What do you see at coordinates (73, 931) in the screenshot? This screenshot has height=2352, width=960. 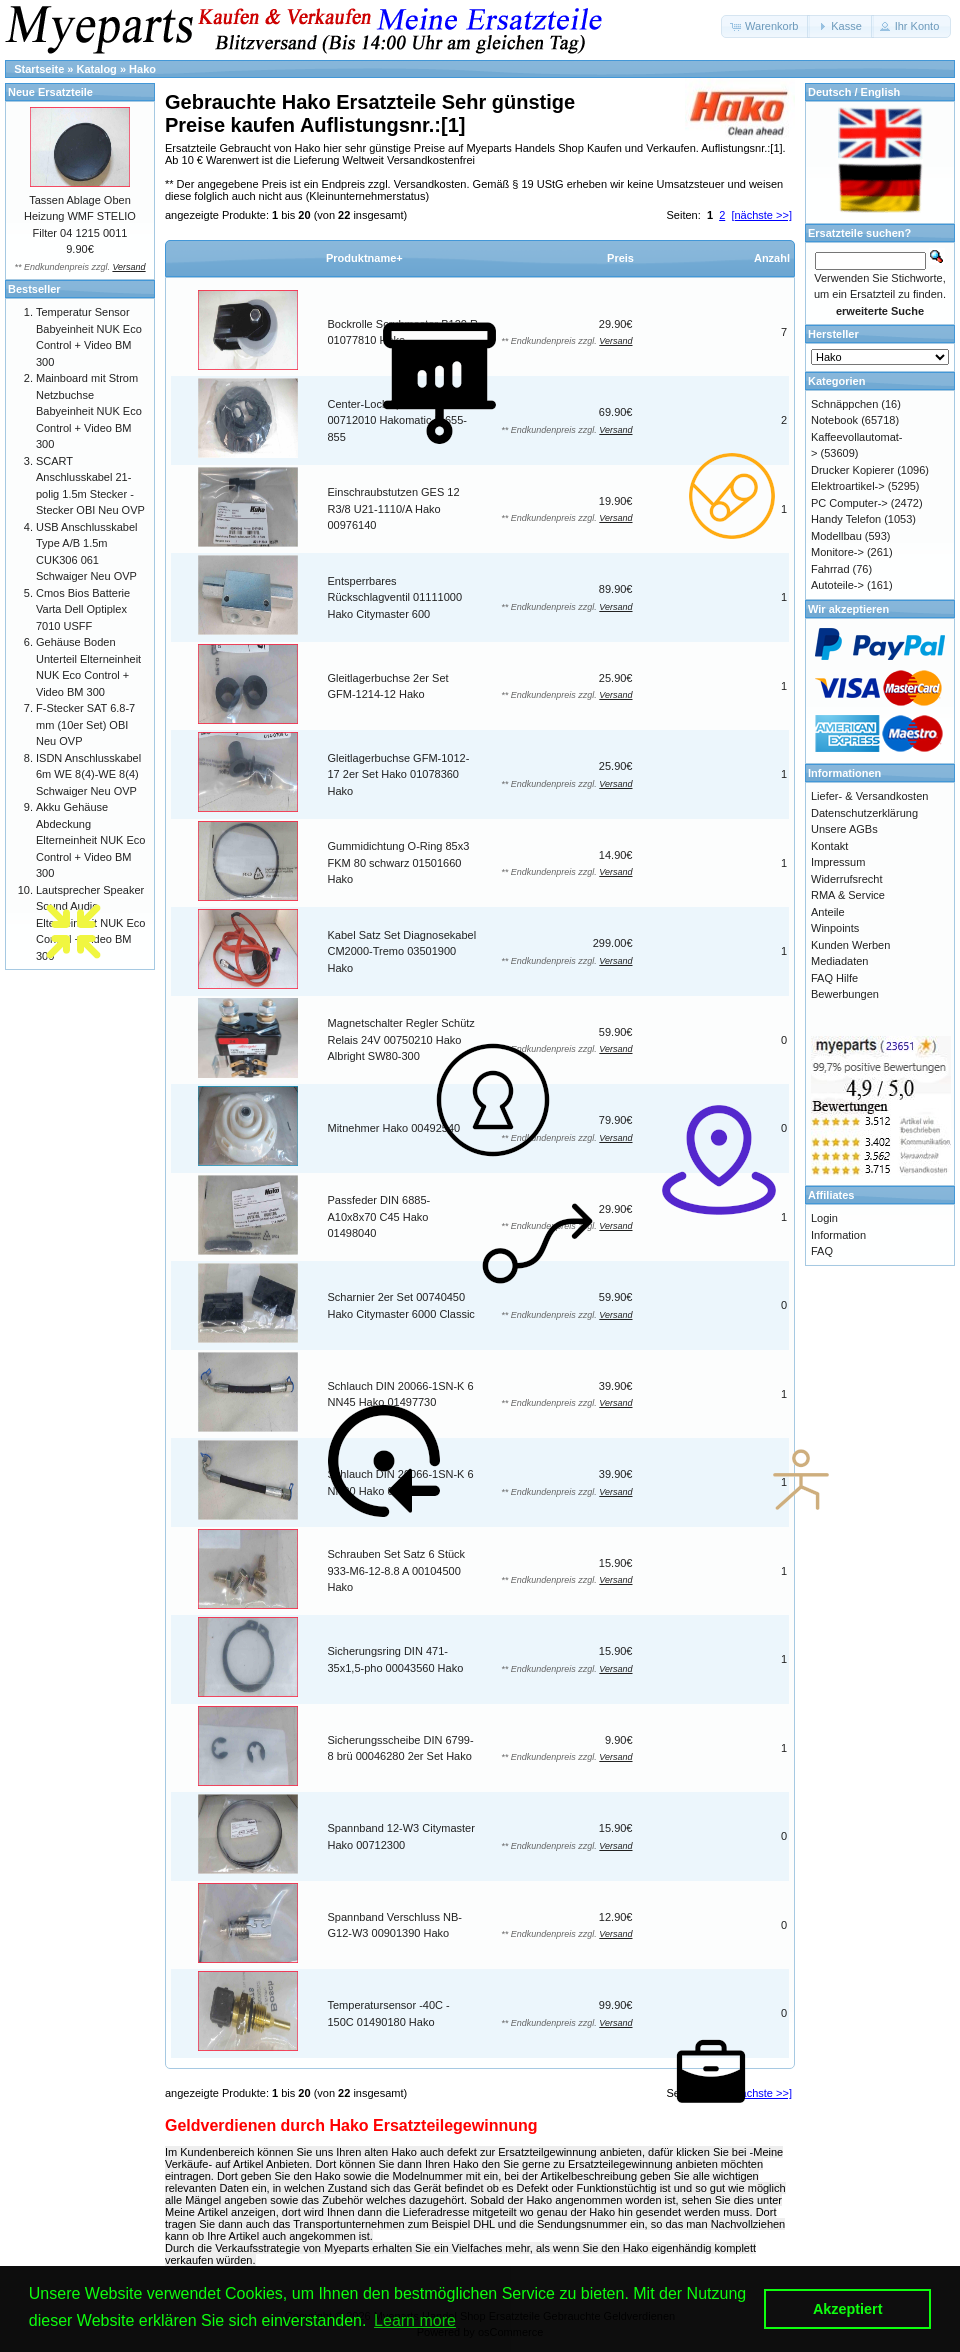 I see `exit fullscreen mode` at bounding box center [73, 931].